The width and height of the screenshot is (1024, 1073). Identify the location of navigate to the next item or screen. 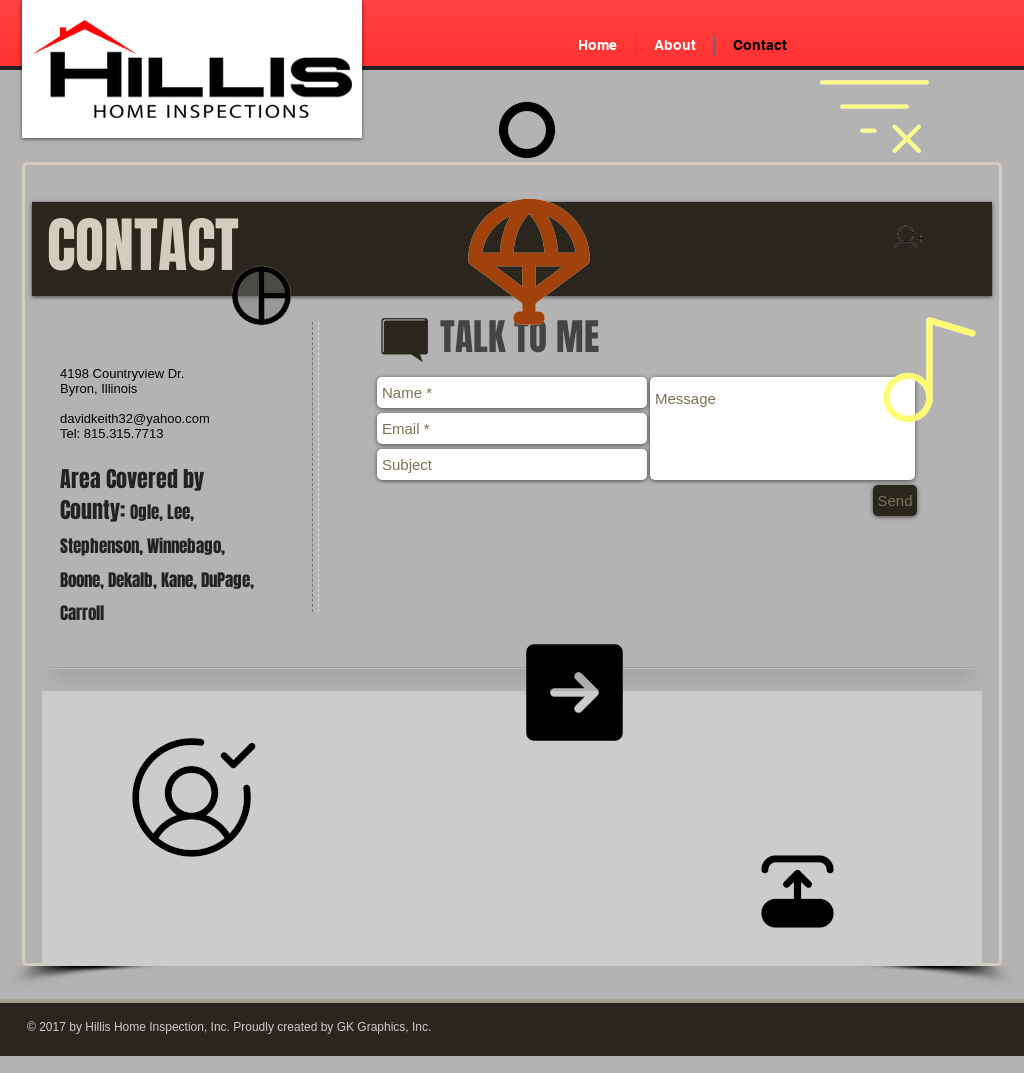
(574, 692).